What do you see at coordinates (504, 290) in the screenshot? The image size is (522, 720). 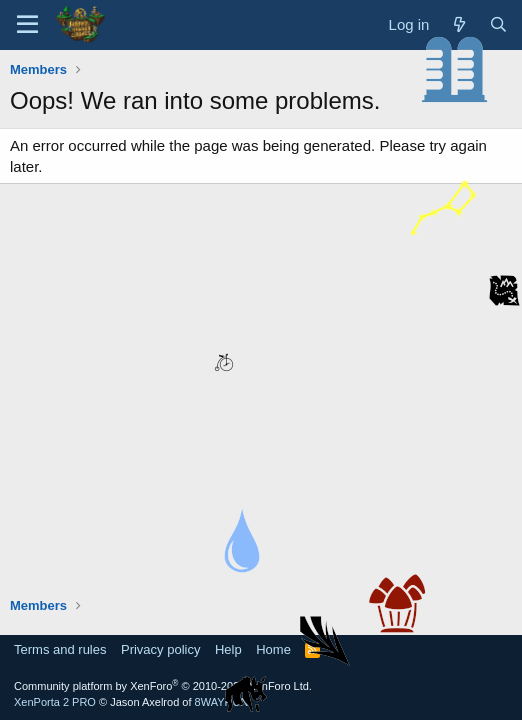 I see `view treasure map or quest location` at bounding box center [504, 290].